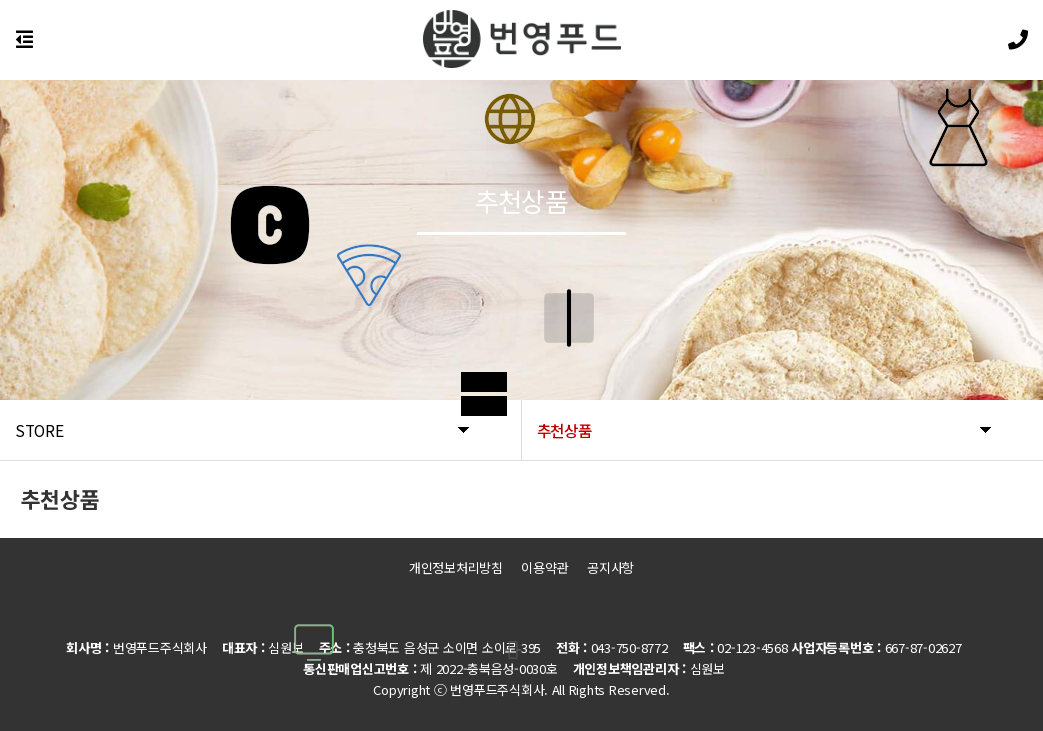 The height and width of the screenshot is (731, 1043). Describe the element at coordinates (569, 318) in the screenshot. I see `visual separator between UI elements` at that location.